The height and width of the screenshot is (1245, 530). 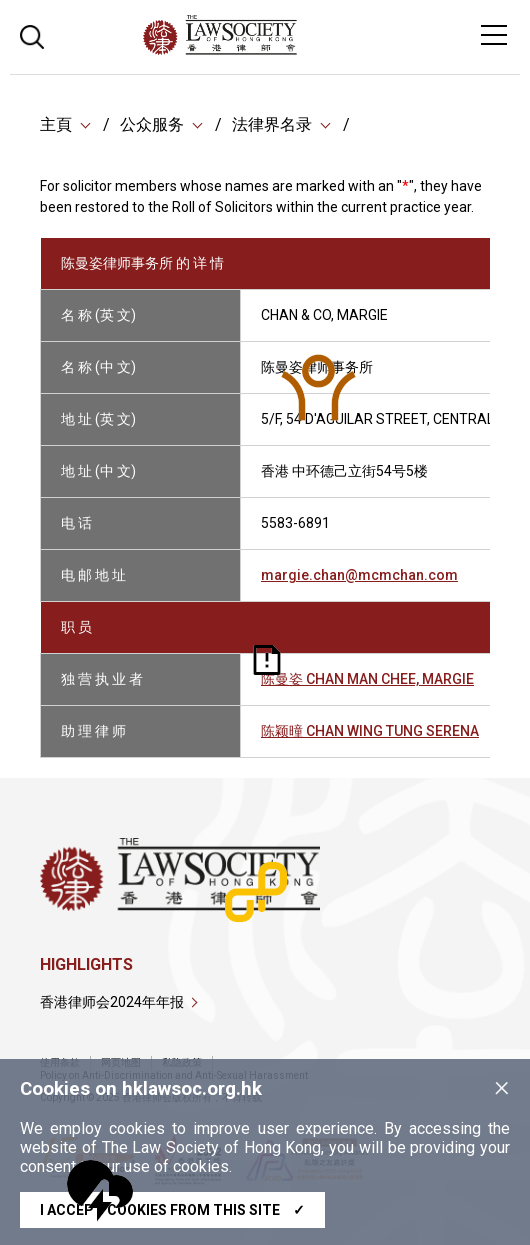 I want to click on indicates thunderstorm weather conditions, so click(x=100, y=1190).